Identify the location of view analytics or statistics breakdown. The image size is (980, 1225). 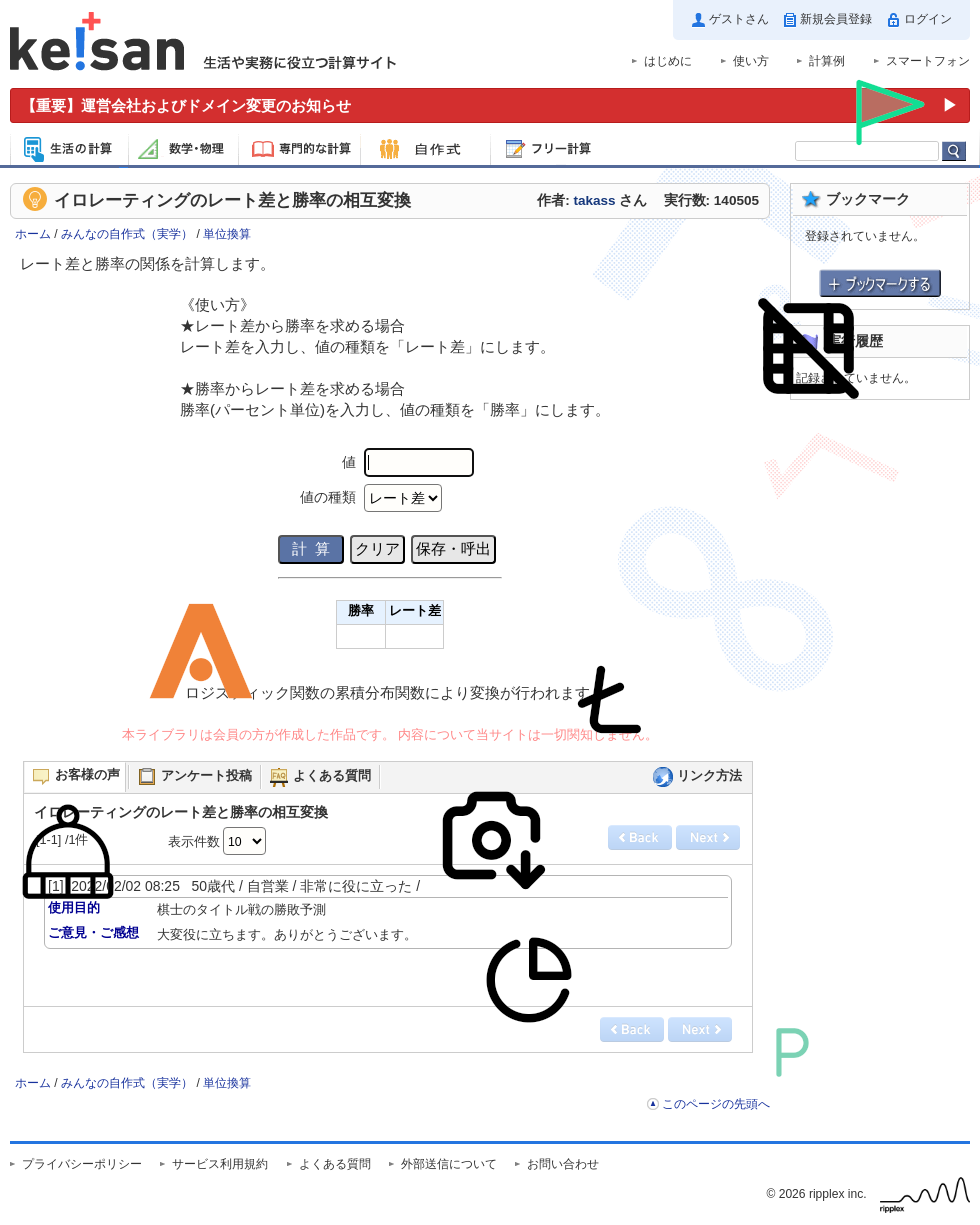
(529, 980).